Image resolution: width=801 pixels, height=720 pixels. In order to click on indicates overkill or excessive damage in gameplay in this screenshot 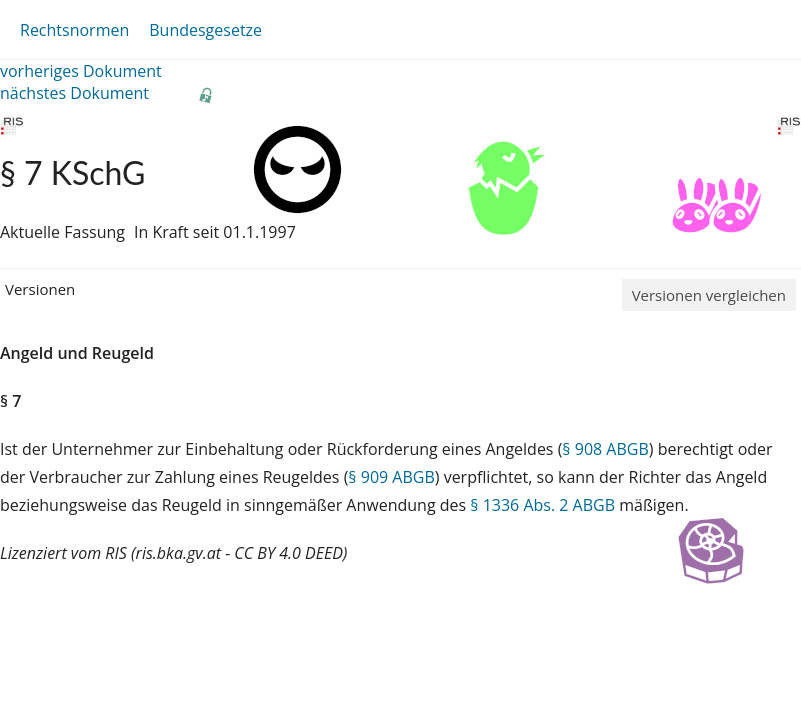, I will do `click(297, 169)`.